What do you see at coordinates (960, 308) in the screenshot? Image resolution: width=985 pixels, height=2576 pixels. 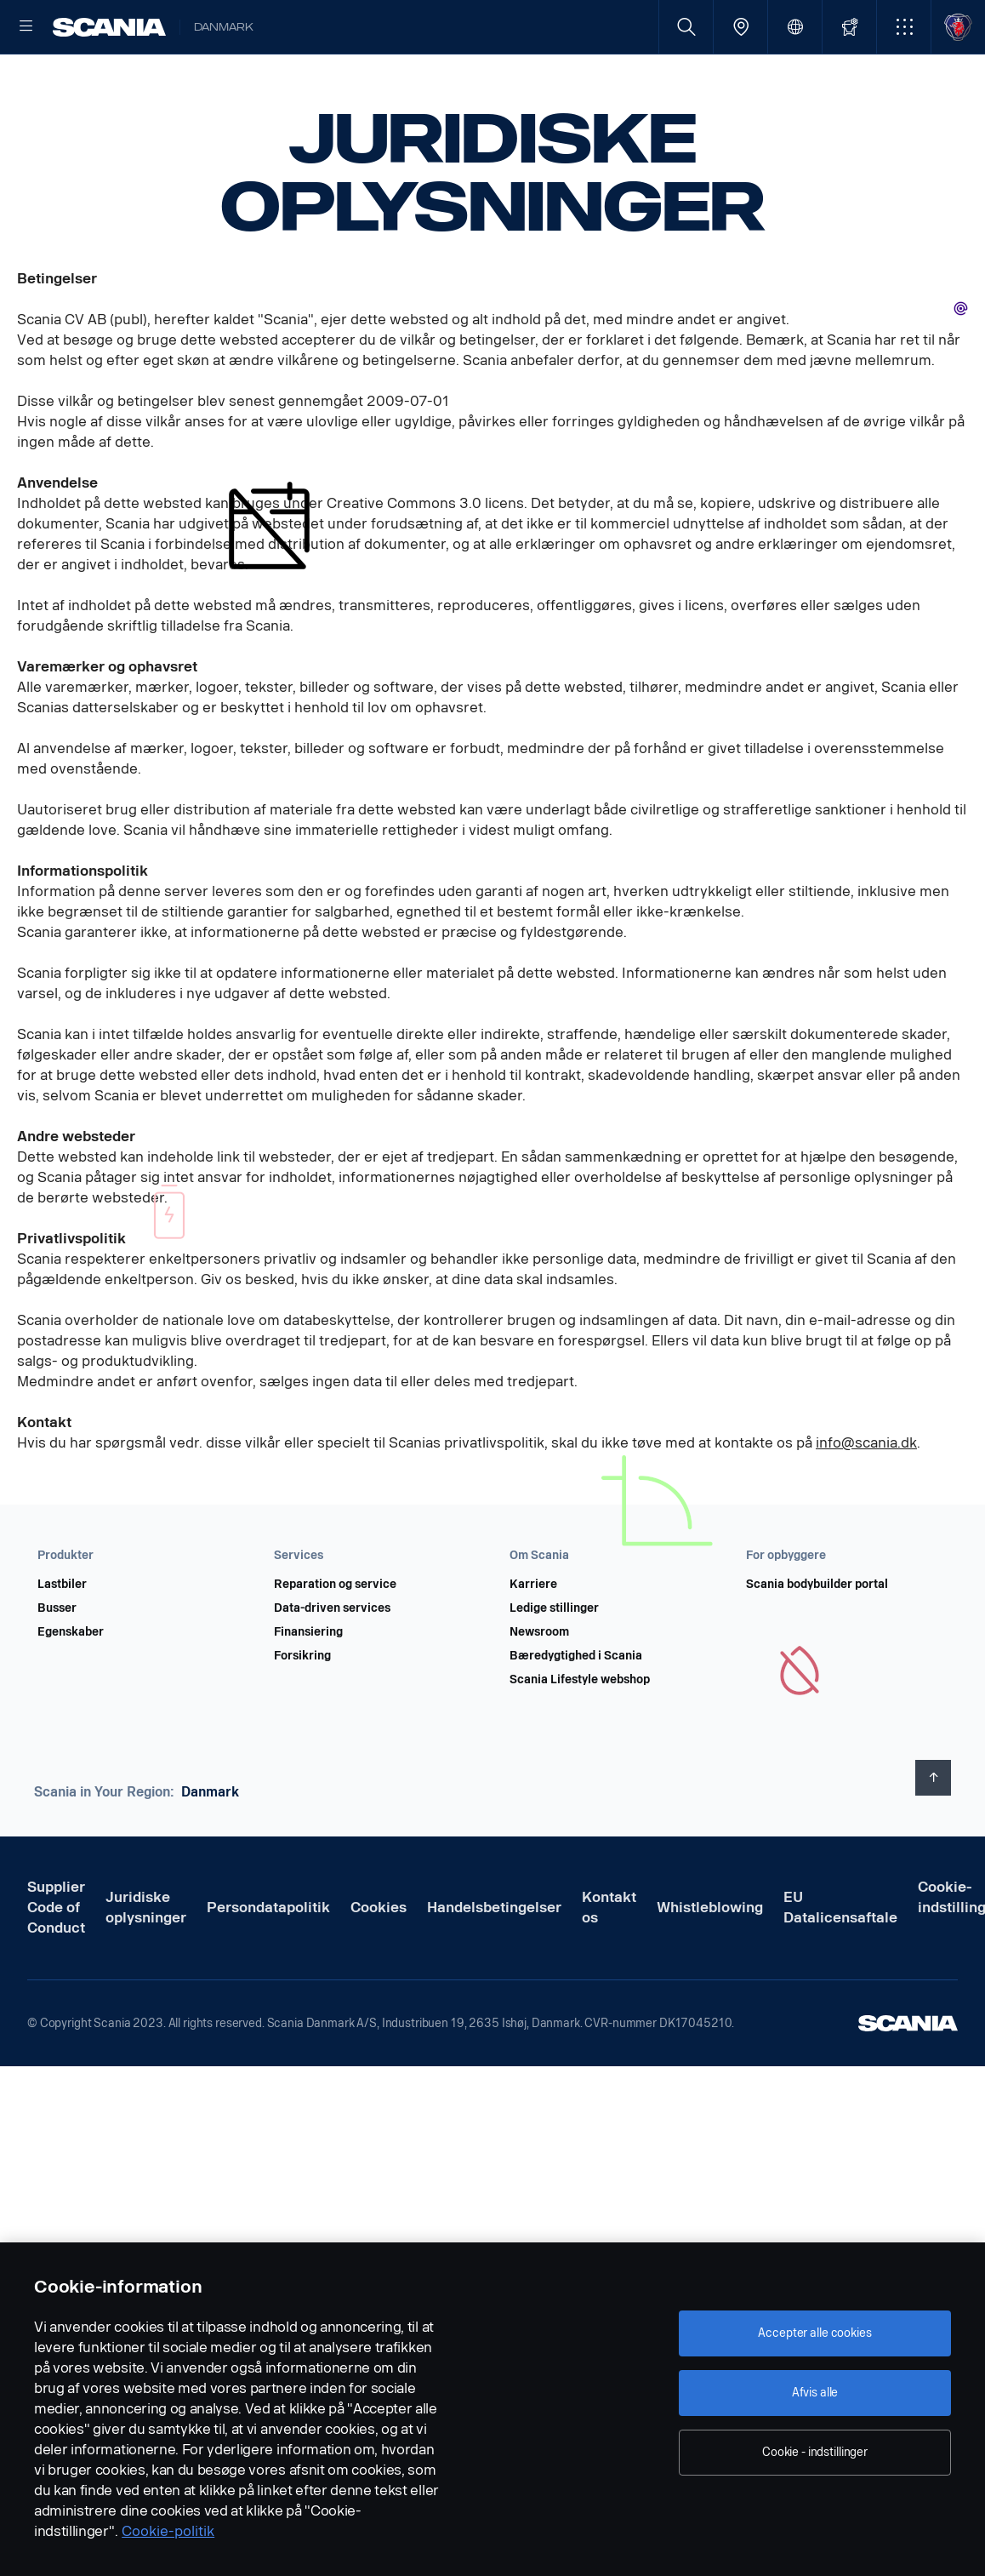 I see `mailgun email service integration` at bounding box center [960, 308].